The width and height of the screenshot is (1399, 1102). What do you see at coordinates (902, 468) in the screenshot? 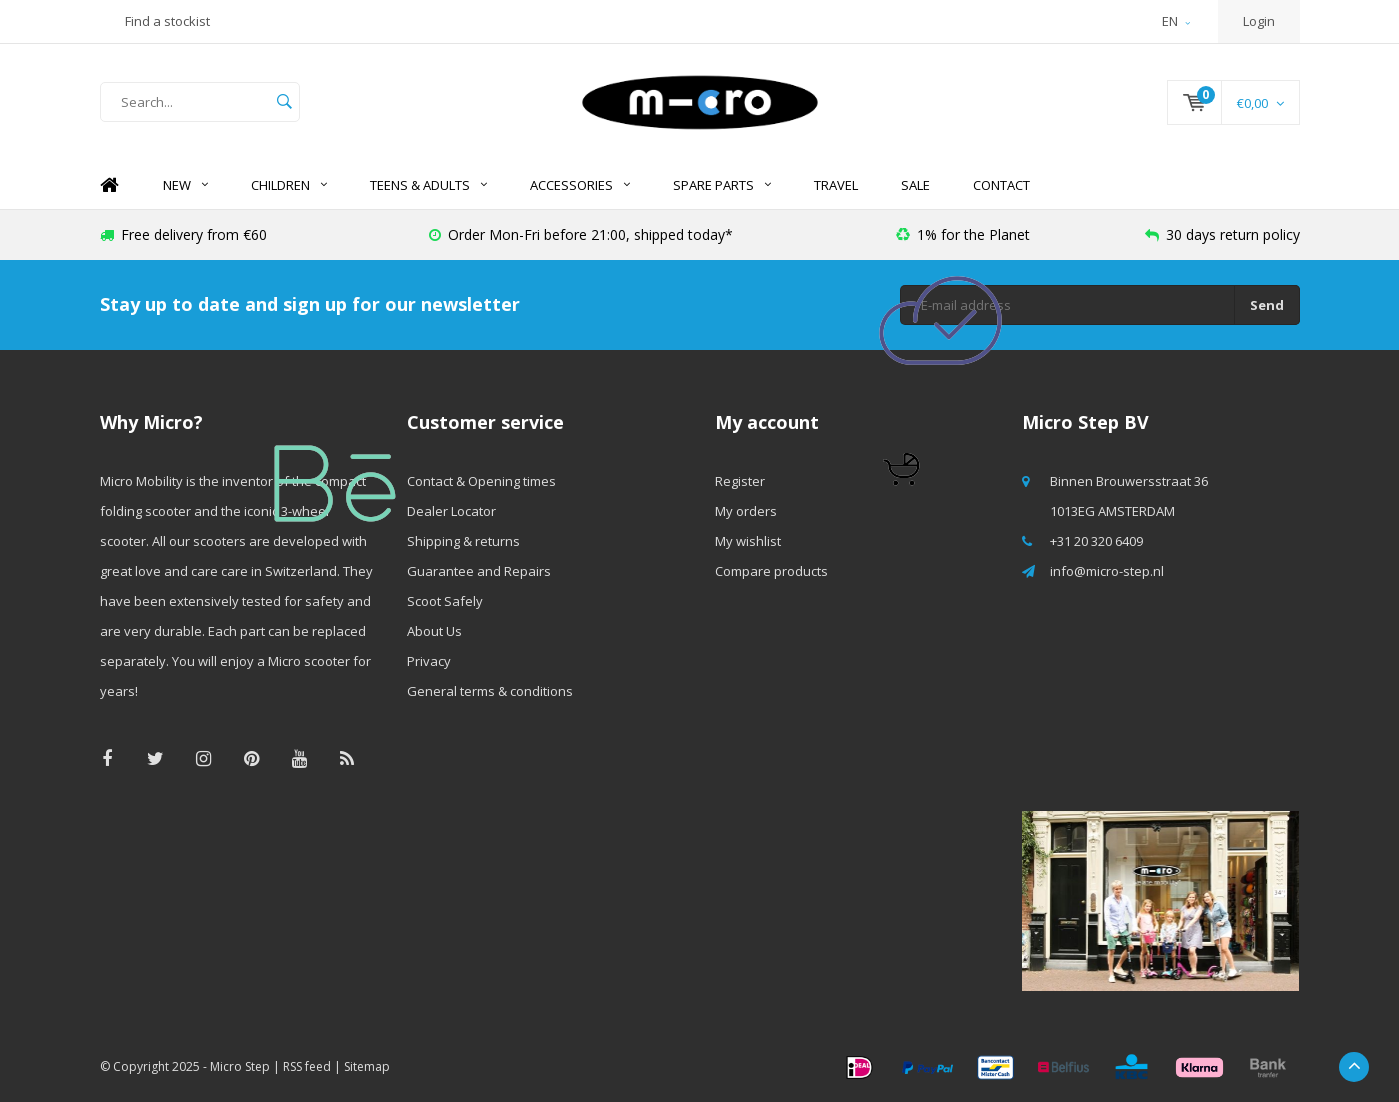
I see `browse baby or parenting products` at bounding box center [902, 468].